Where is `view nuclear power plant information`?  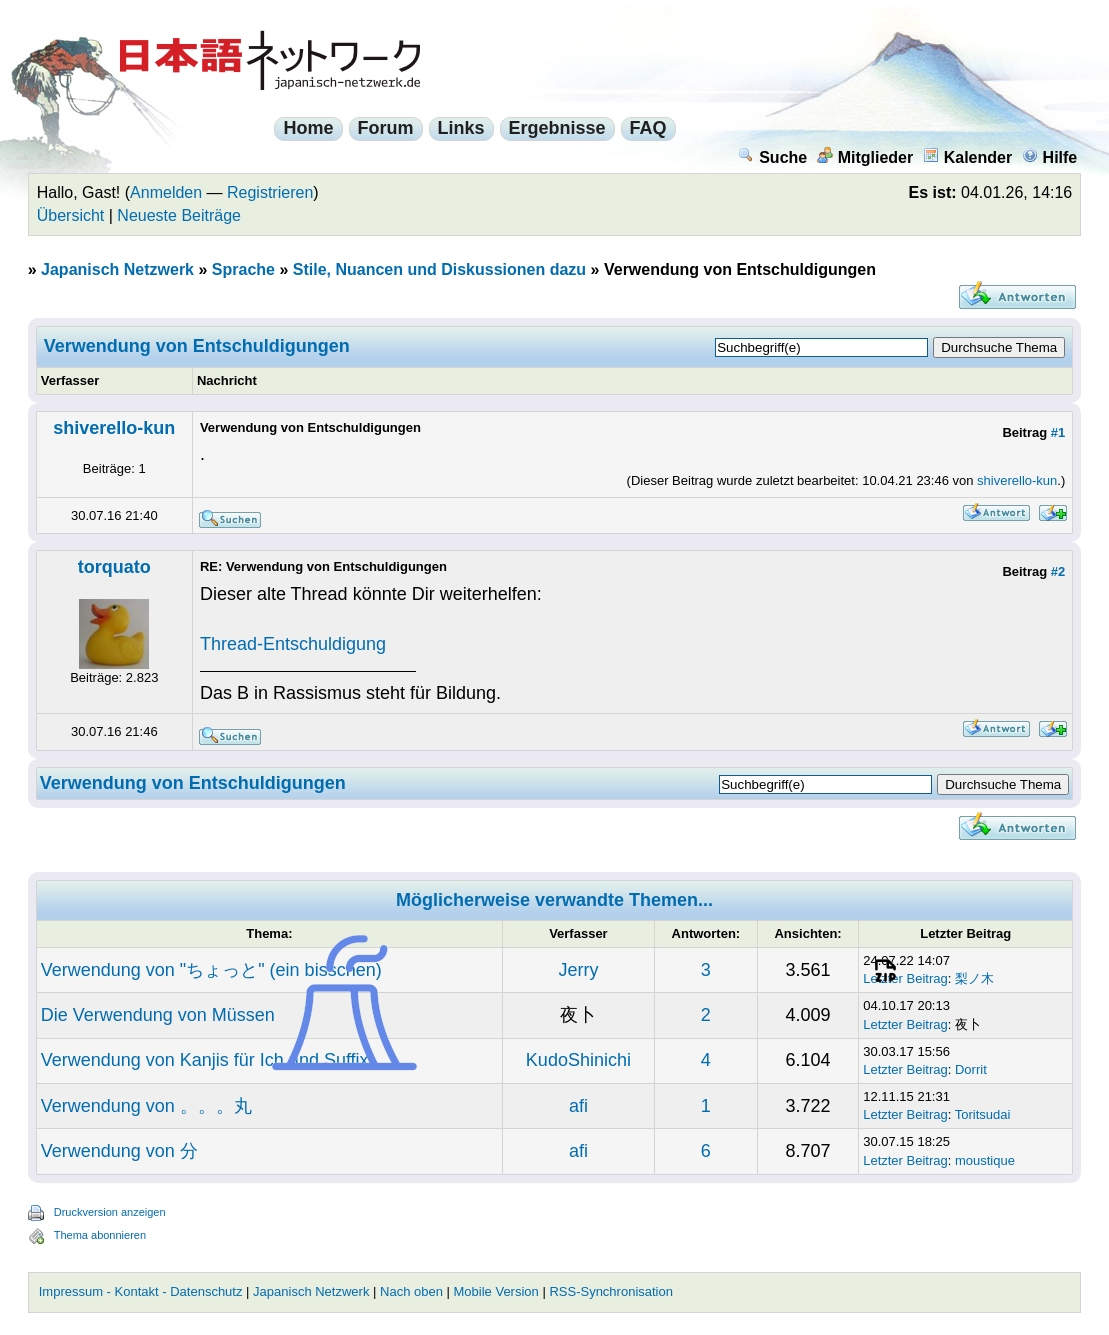
view nuclear power plant information is located at coordinates (344, 1012).